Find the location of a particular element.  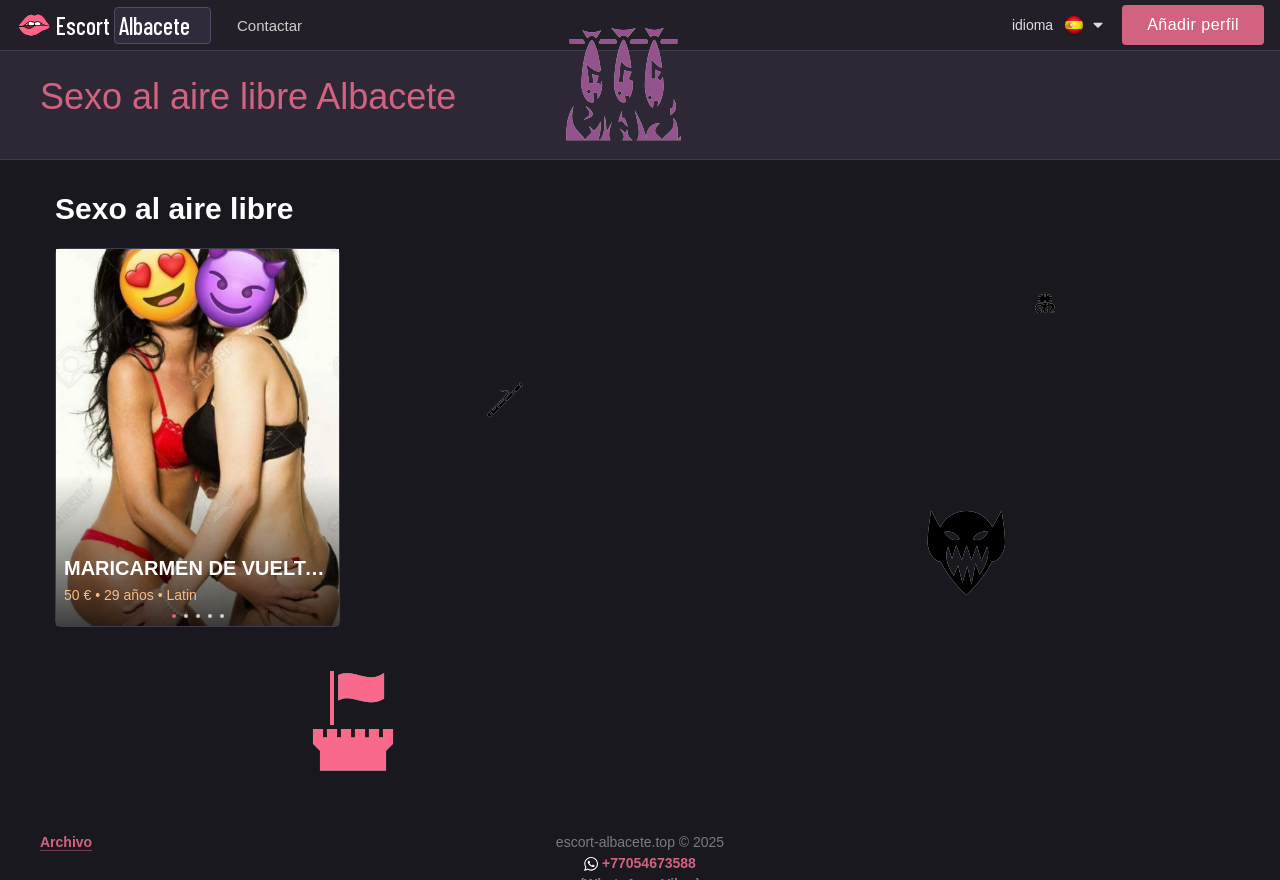

select imp or demon character is located at coordinates (966, 553).